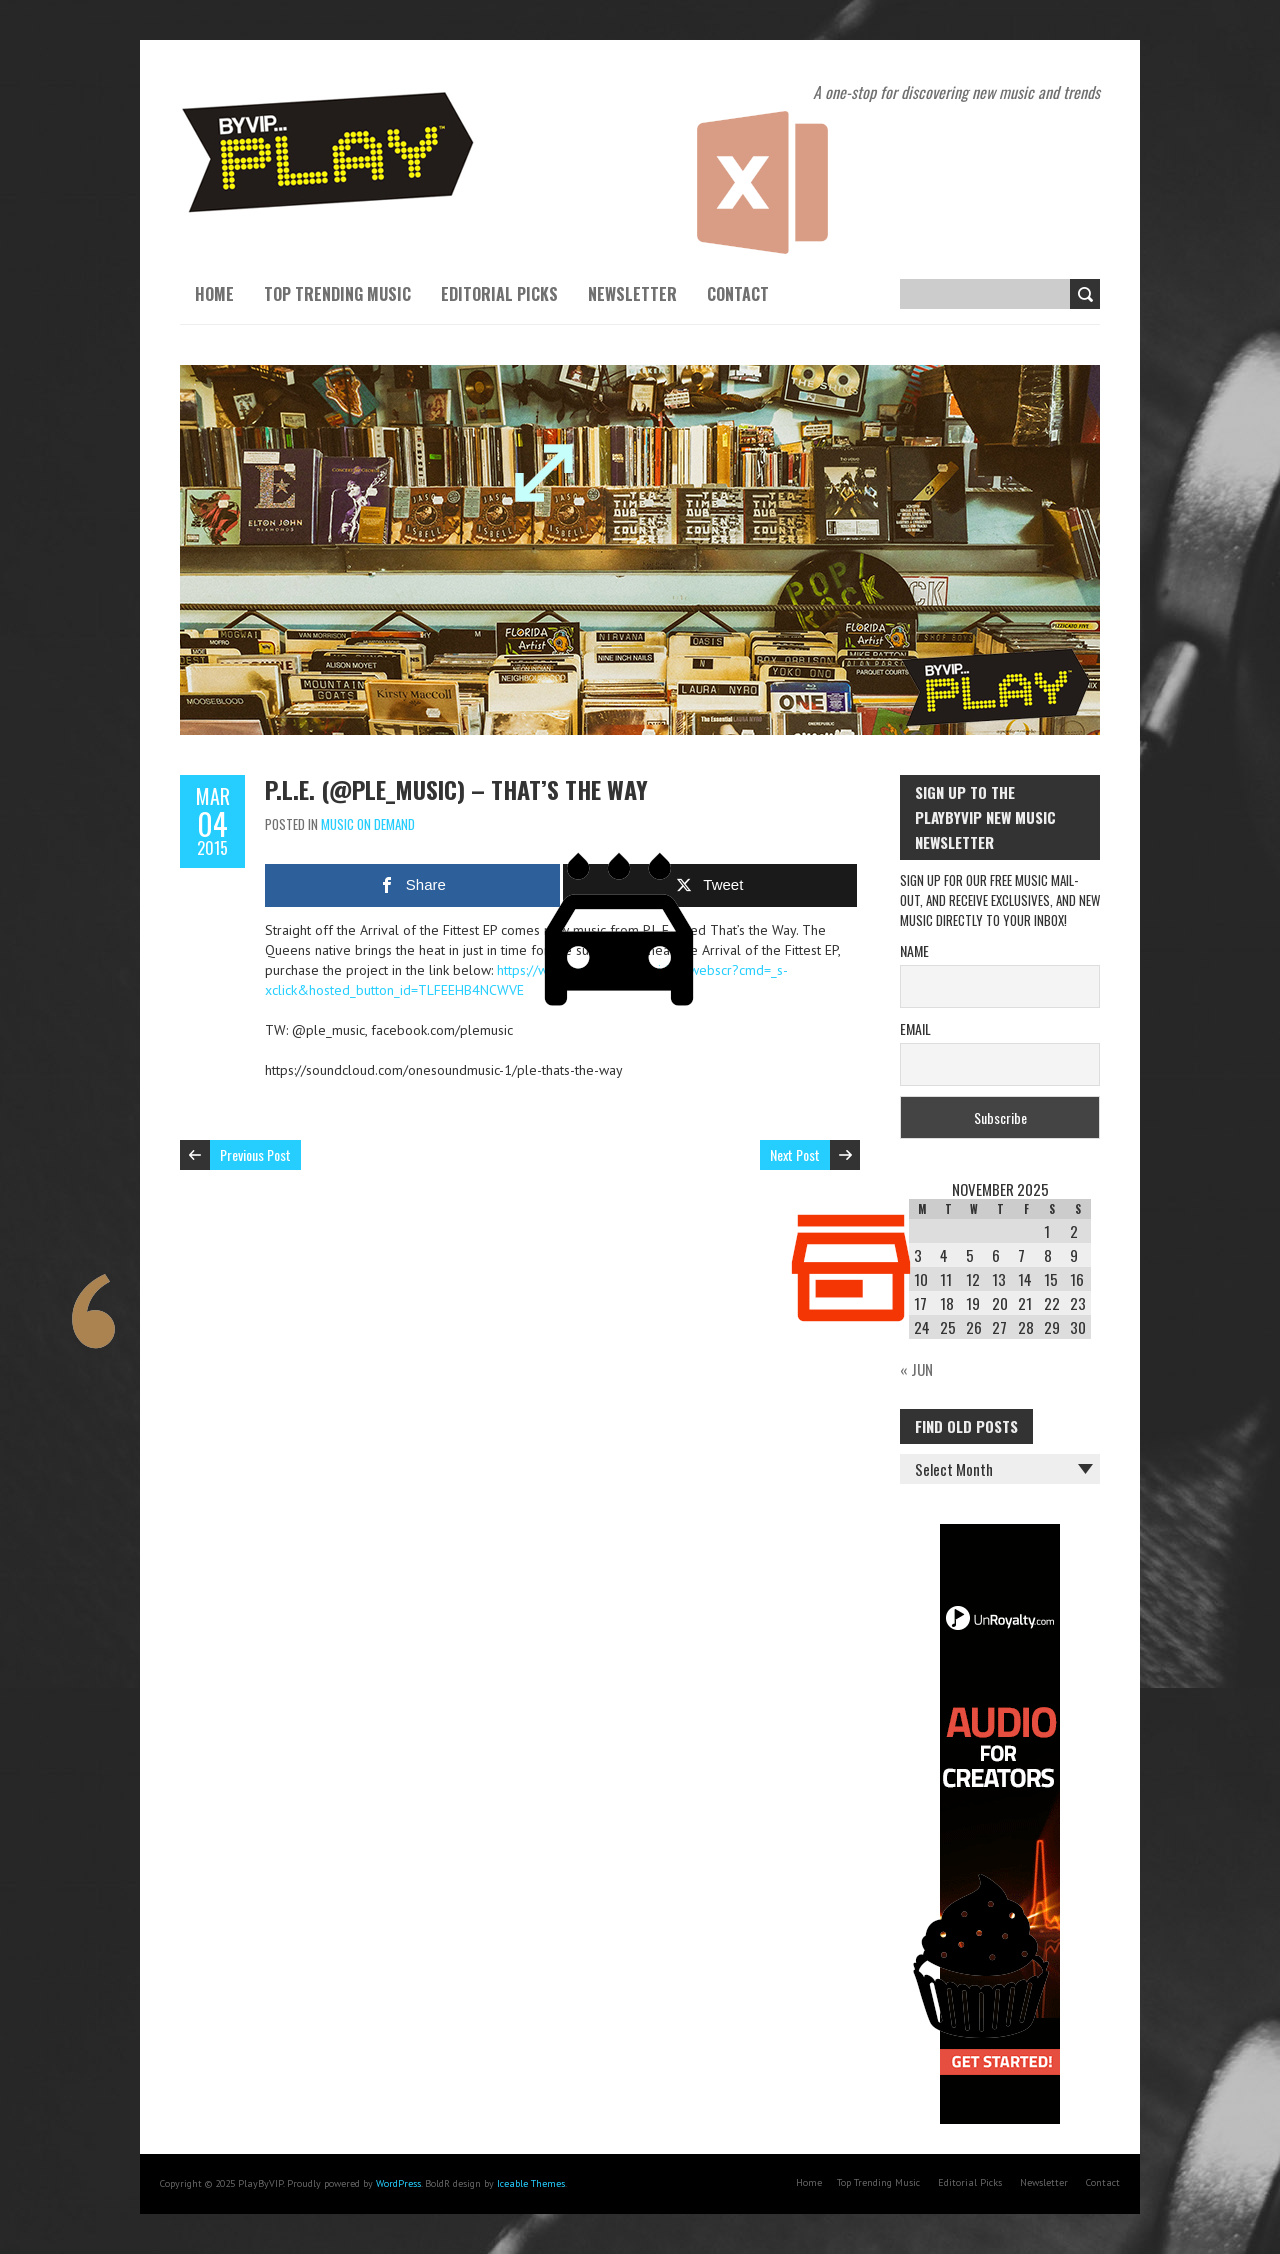 The height and width of the screenshot is (2254, 1280). I want to click on vanilla extract css framework logo, so click(981, 1956).